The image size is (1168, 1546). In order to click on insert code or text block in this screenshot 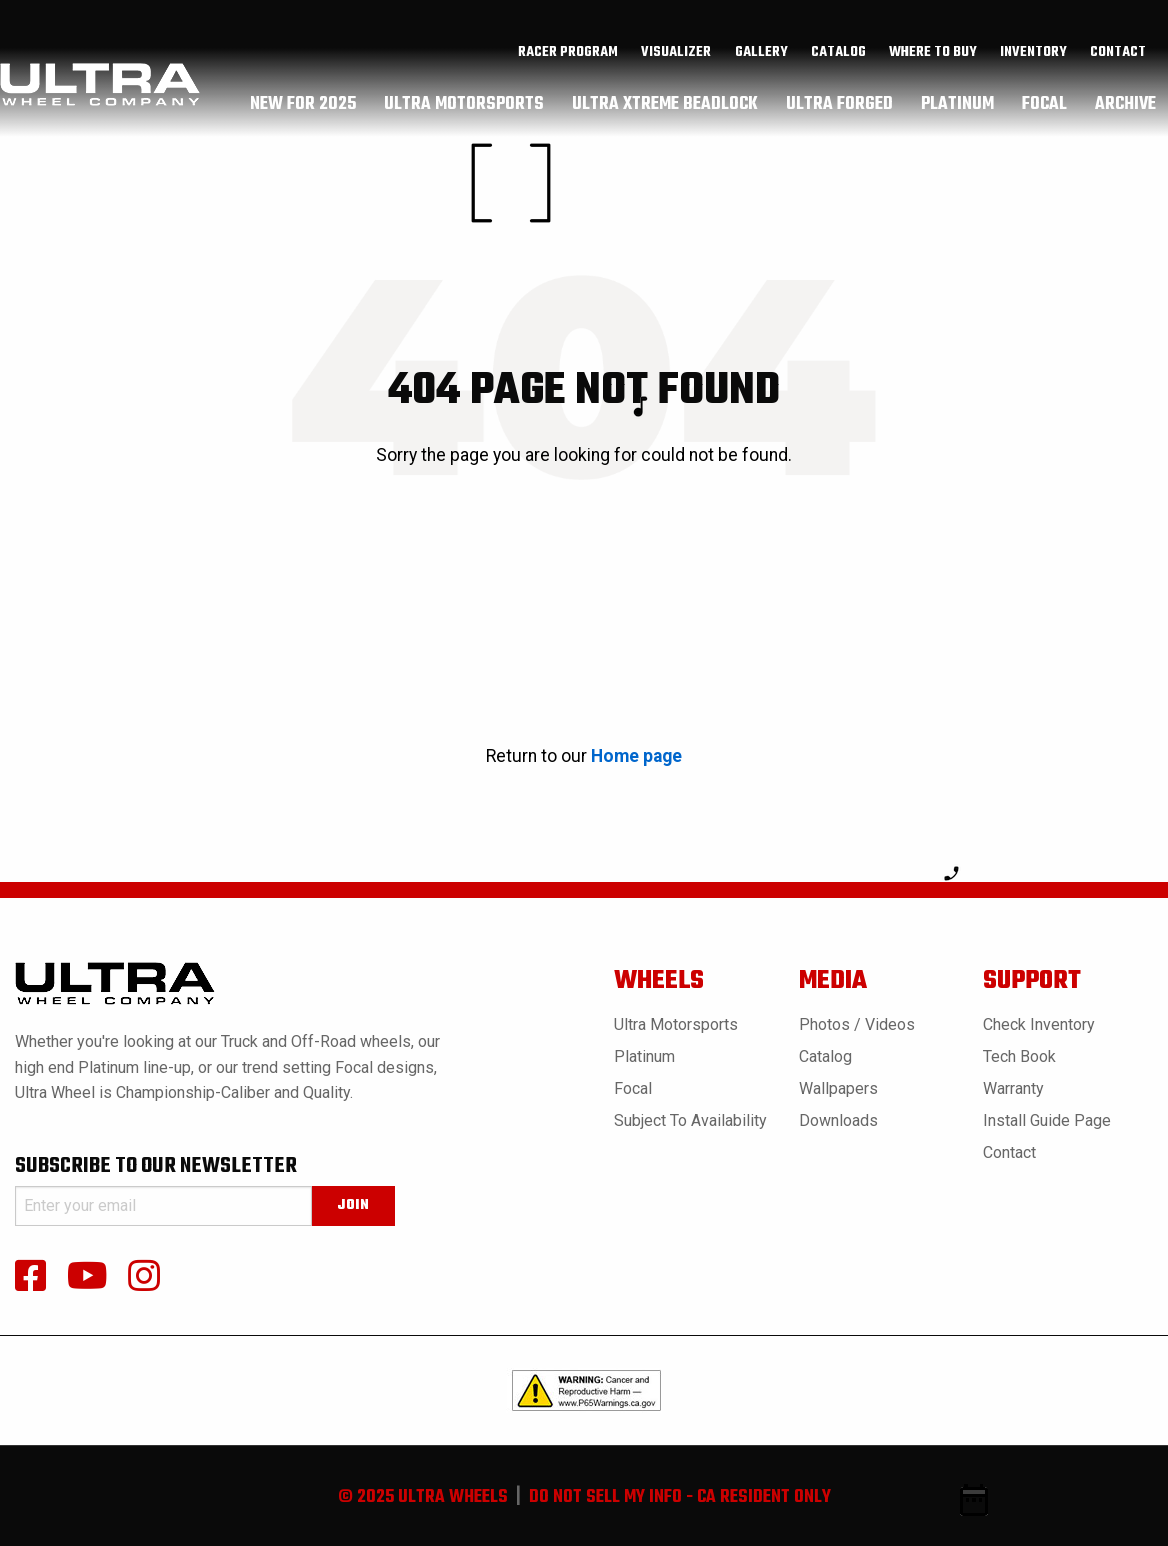, I will do `click(511, 183)`.